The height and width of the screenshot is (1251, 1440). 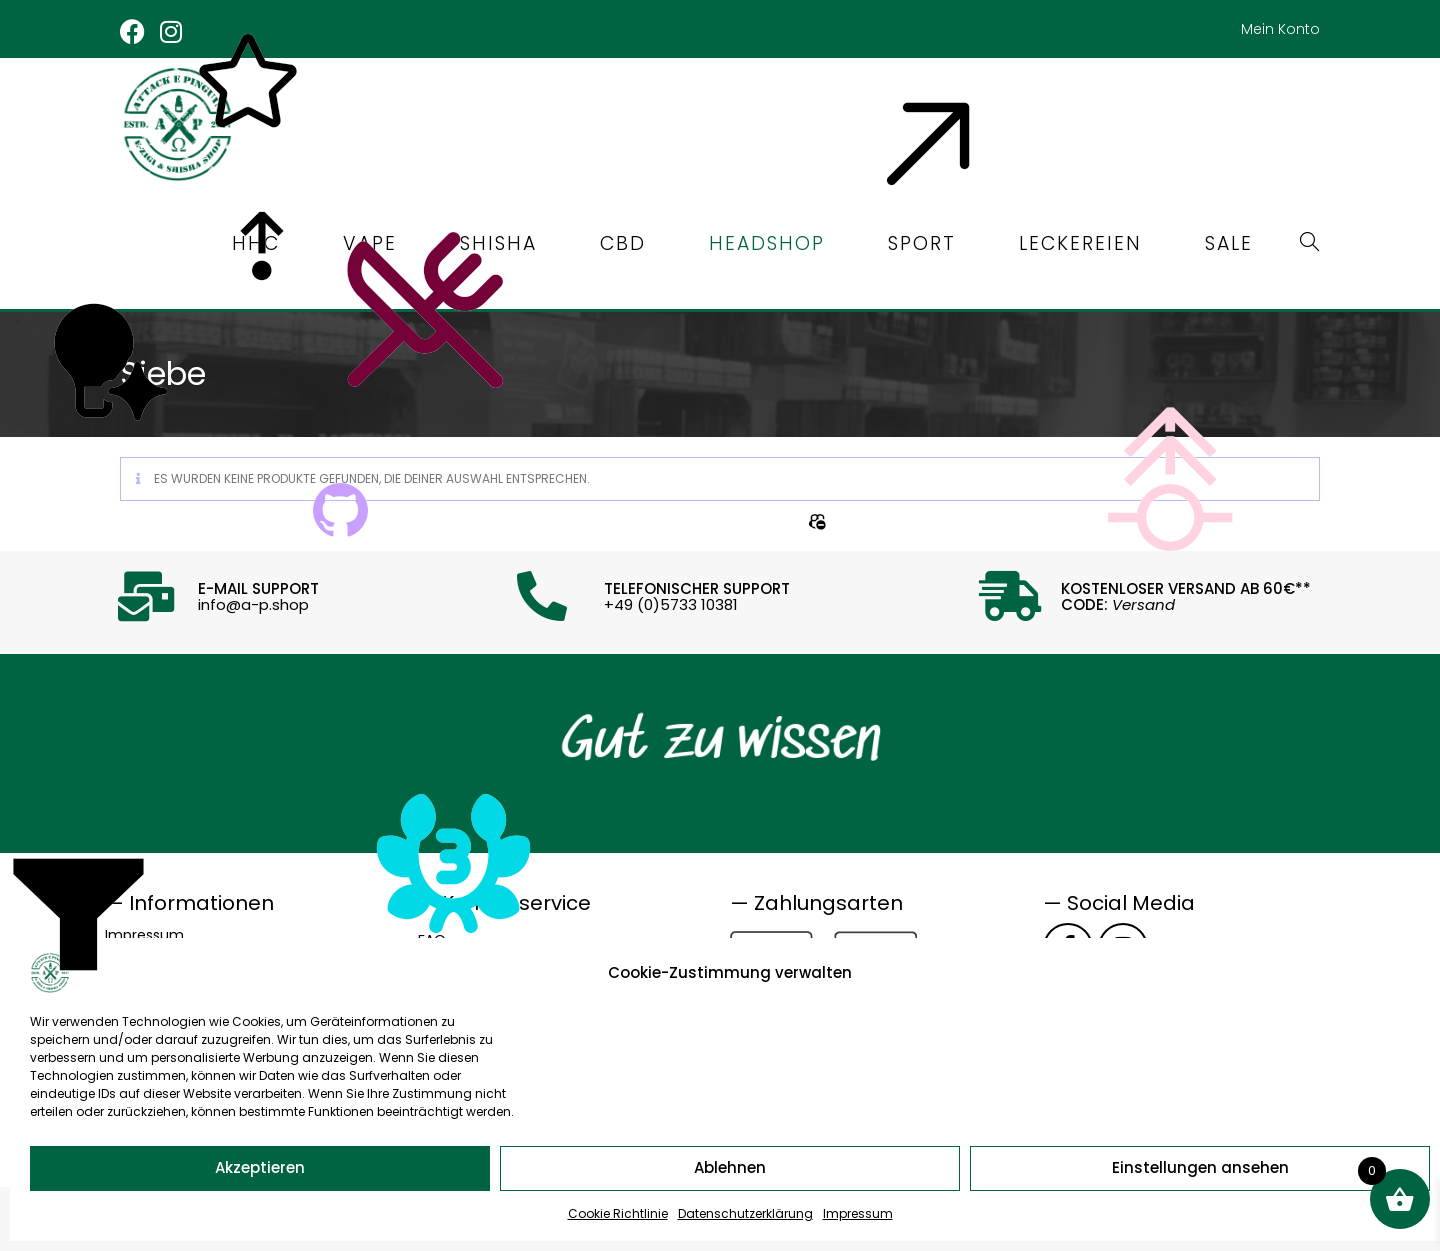 What do you see at coordinates (1165, 474) in the screenshot?
I see `force push changes to a repository` at bounding box center [1165, 474].